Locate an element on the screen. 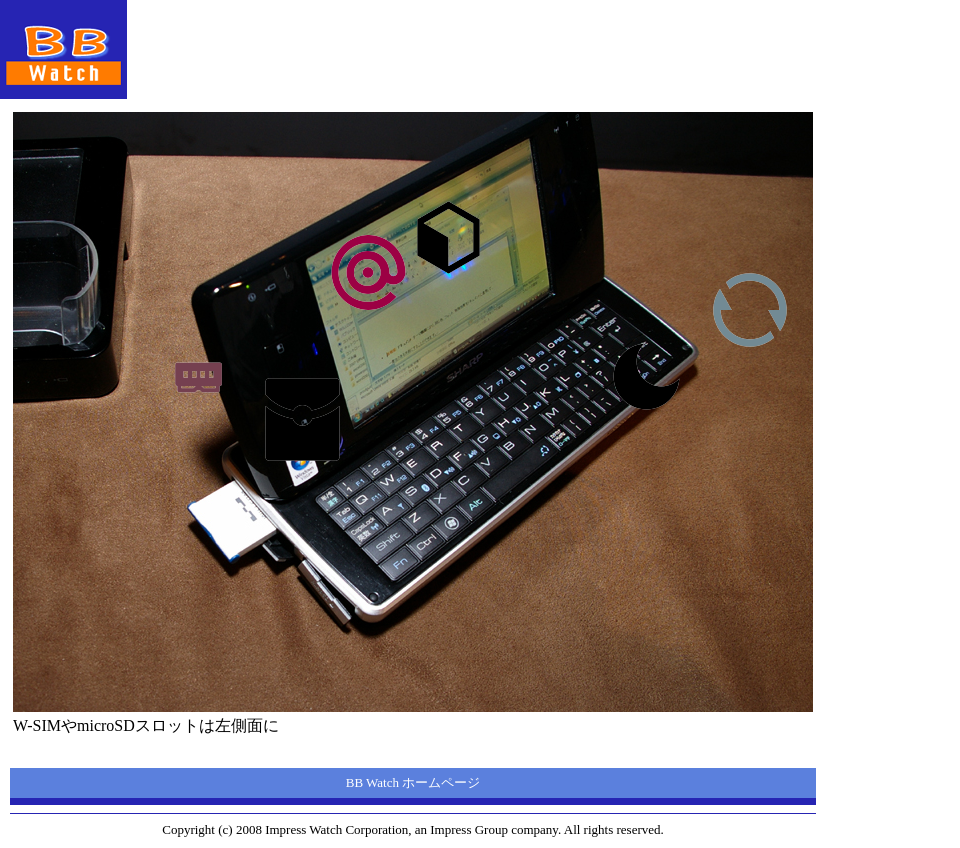 Image resolution: width=960 pixels, height=848 pixels. send a red packet or digital gift money is located at coordinates (302, 419).